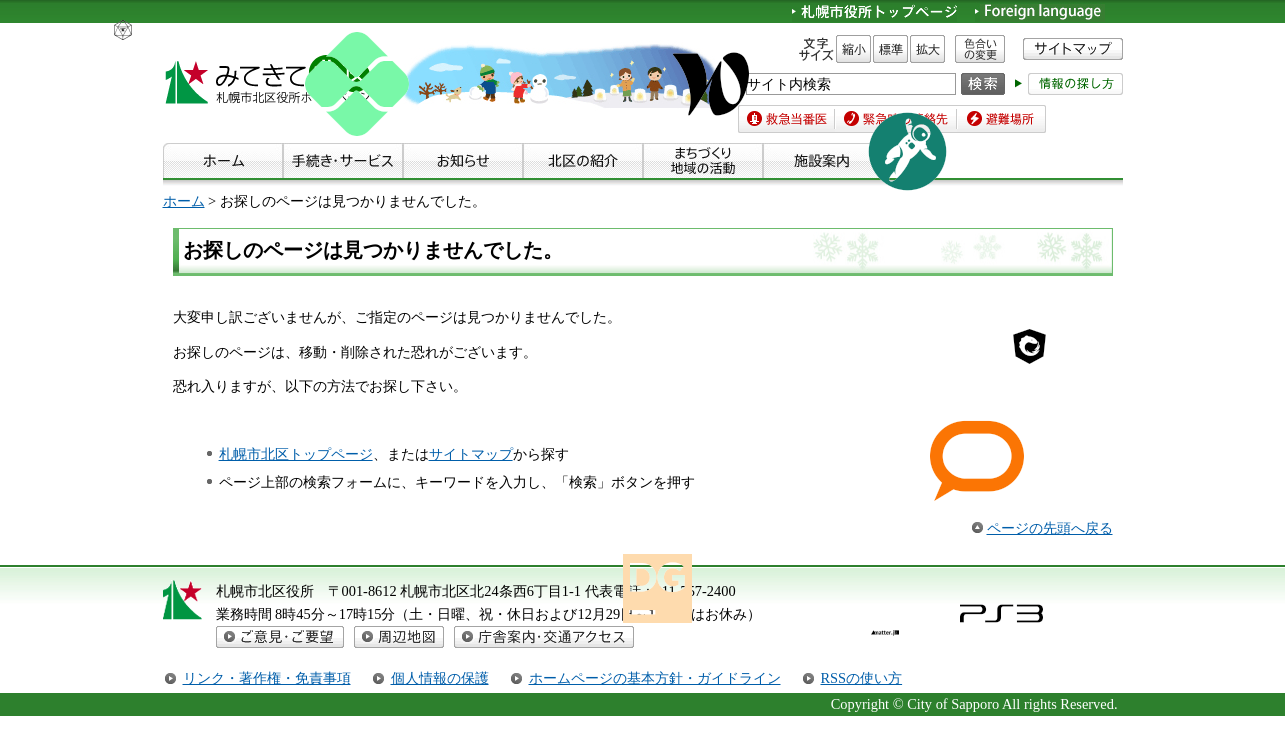  Describe the element at coordinates (123, 30) in the screenshot. I see `launch Foundry Virtual Tabletop application` at that location.